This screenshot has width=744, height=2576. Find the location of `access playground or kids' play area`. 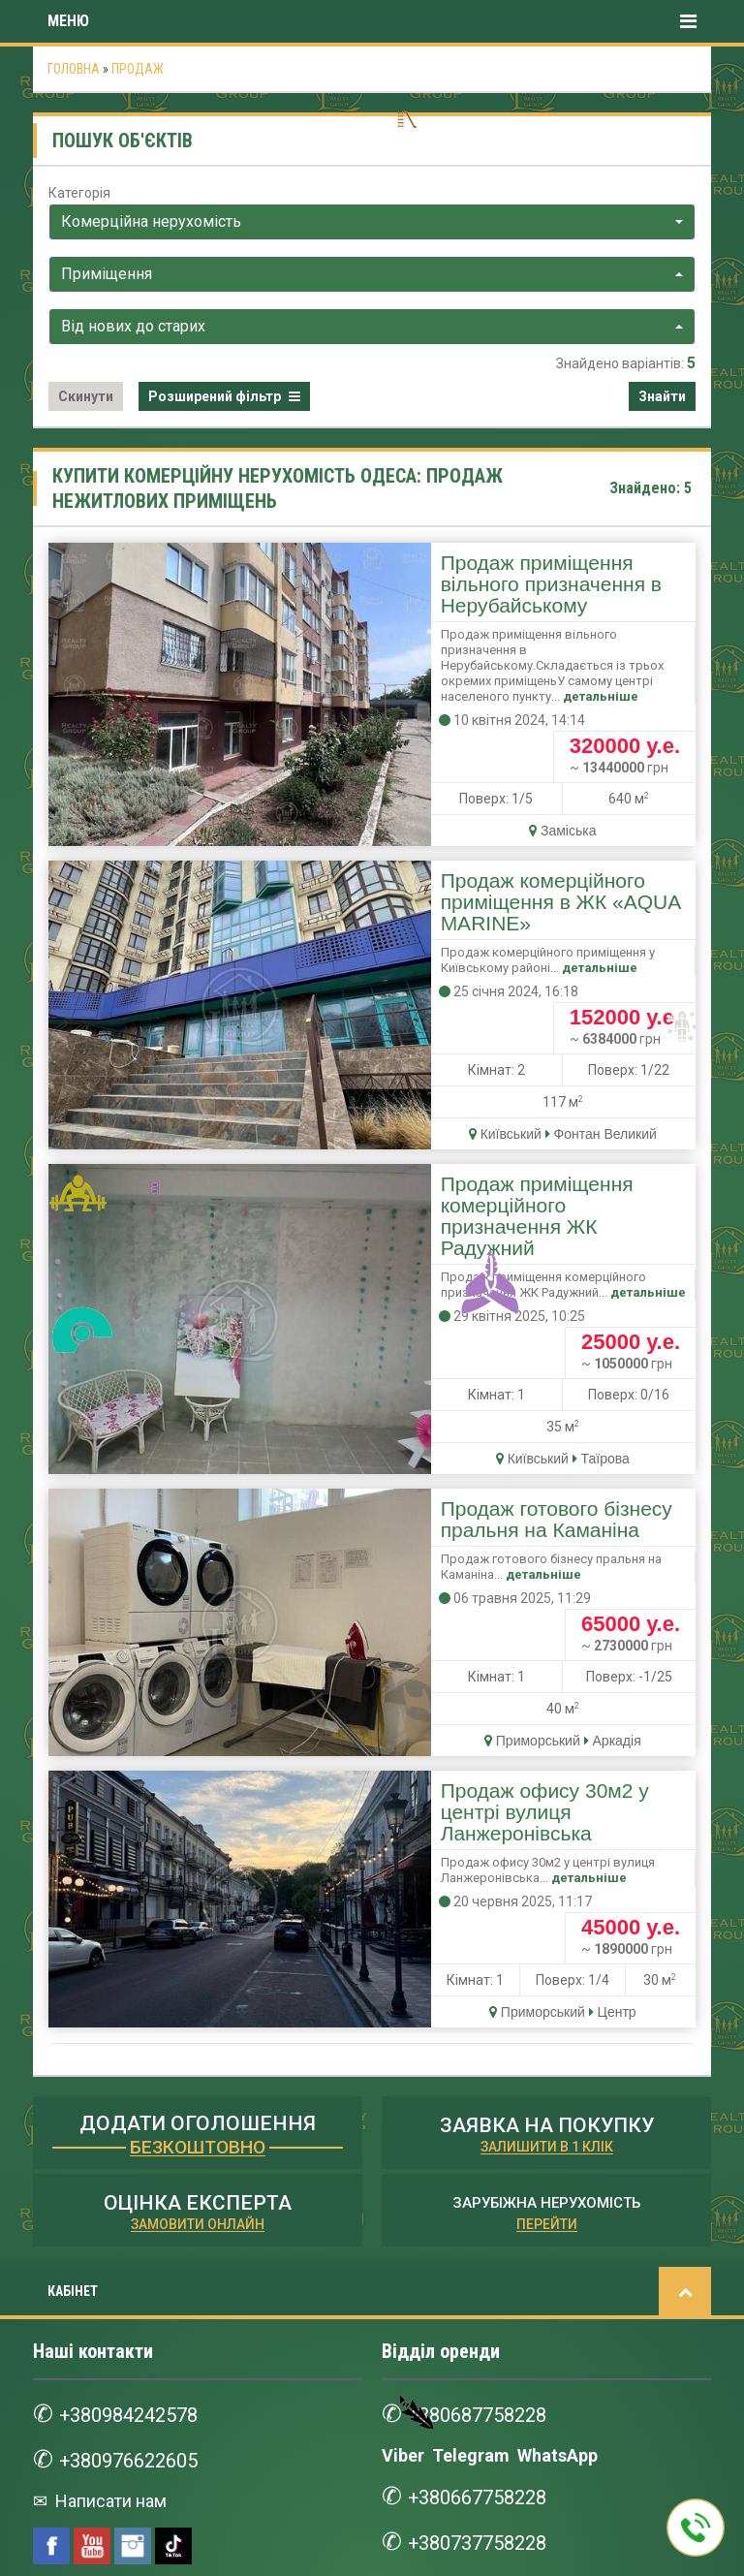

access playground or kids' play area is located at coordinates (407, 118).